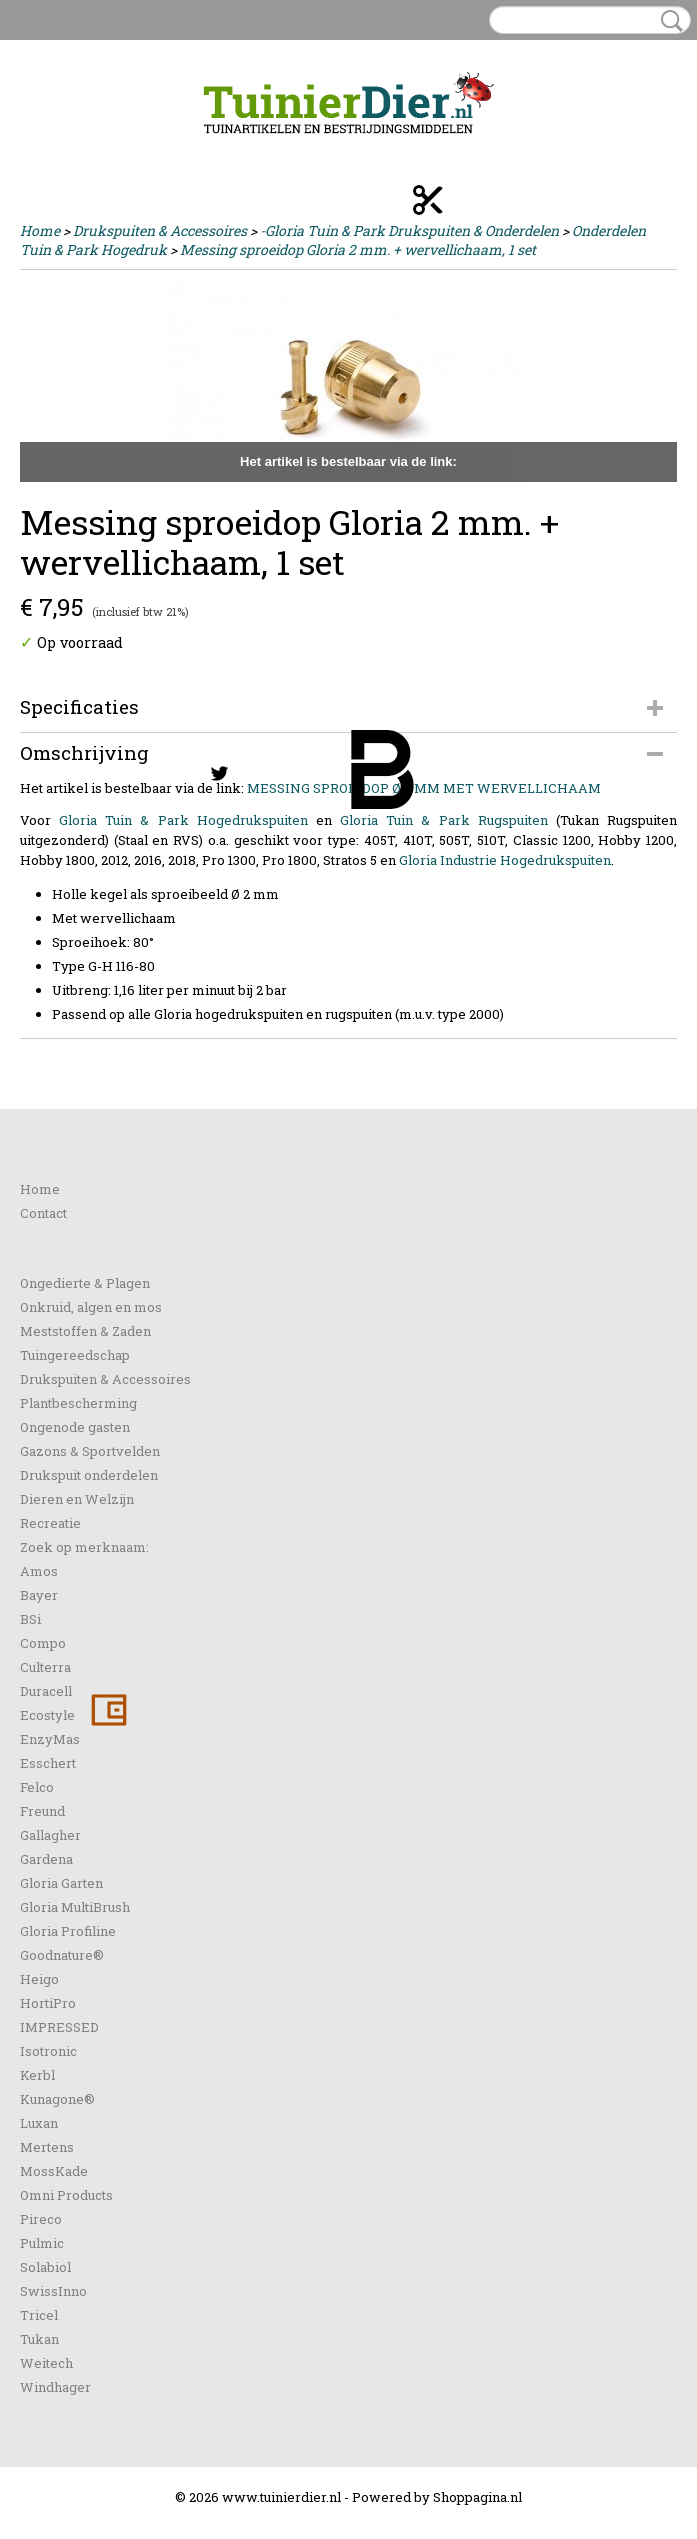 This screenshot has height=2539, width=697. Describe the element at coordinates (428, 200) in the screenshot. I see `cut selected content` at that location.